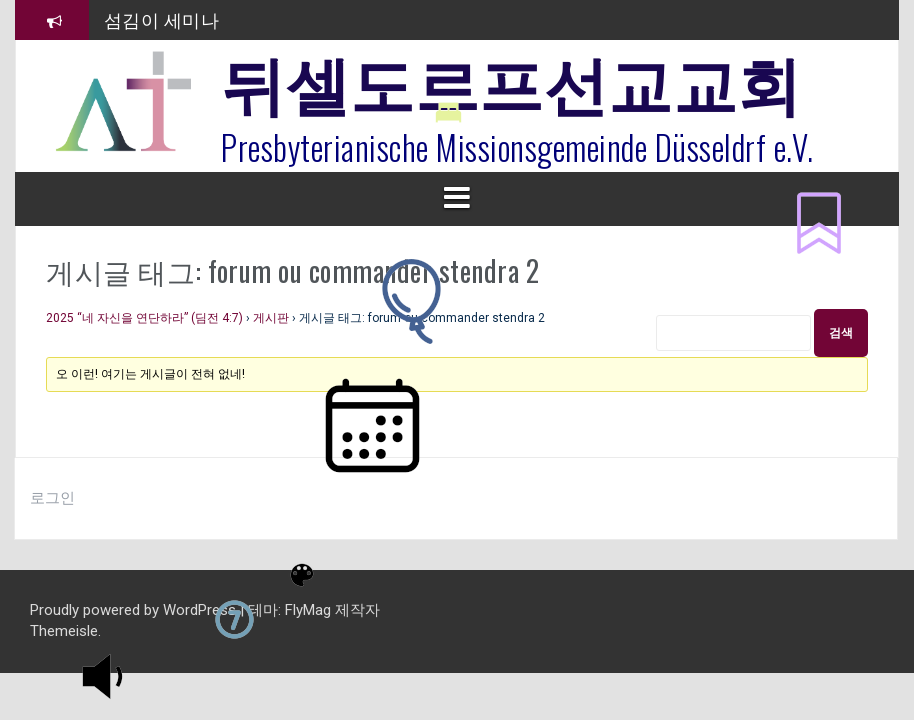 This screenshot has width=914, height=720. Describe the element at coordinates (102, 676) in the screenshot. I see `adjust volume to low level` at that location.